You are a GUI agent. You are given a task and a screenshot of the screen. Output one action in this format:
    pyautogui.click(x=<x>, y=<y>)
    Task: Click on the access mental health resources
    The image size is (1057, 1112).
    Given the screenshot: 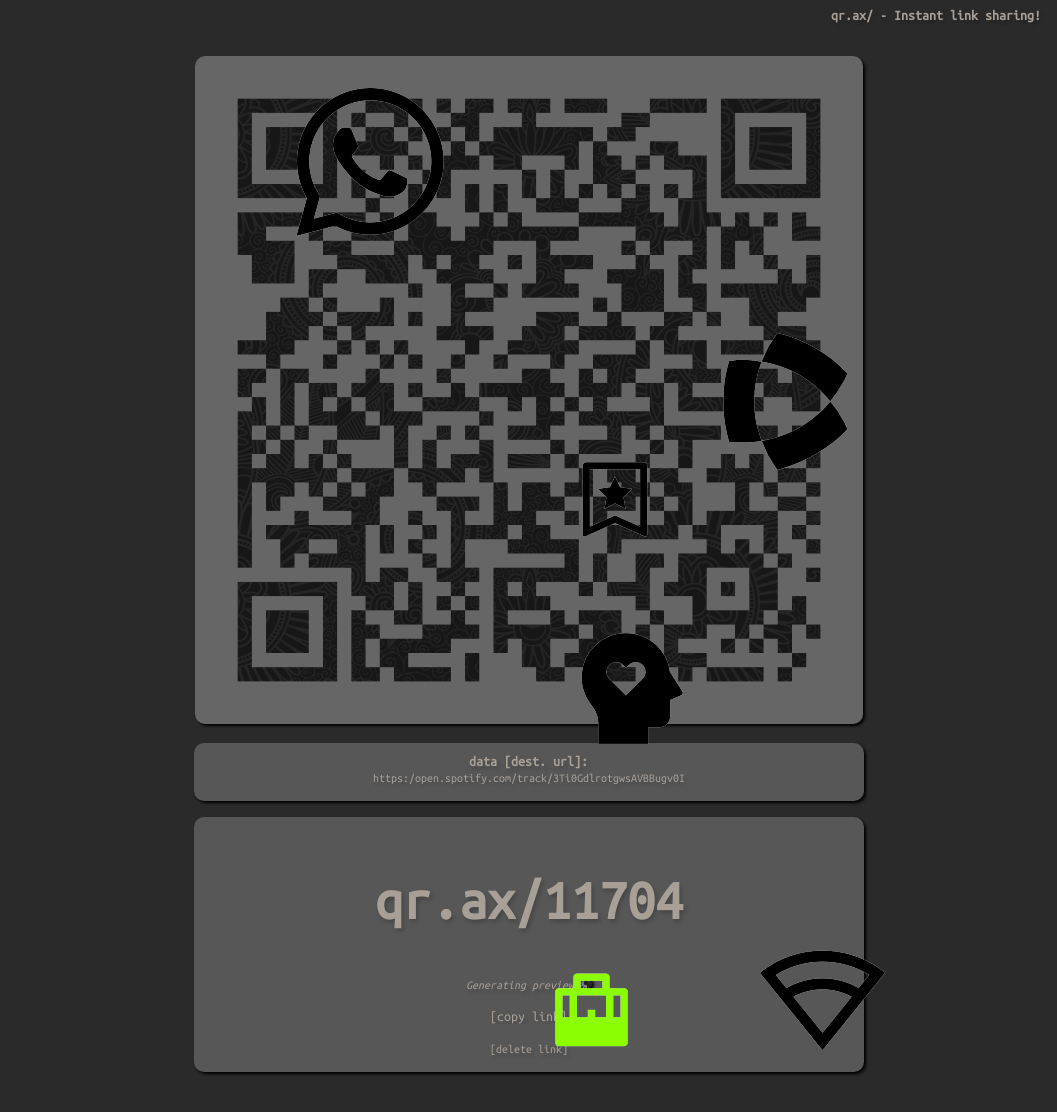 What is the action you would take?
    pyautogui.click(x=631, y=688)
    